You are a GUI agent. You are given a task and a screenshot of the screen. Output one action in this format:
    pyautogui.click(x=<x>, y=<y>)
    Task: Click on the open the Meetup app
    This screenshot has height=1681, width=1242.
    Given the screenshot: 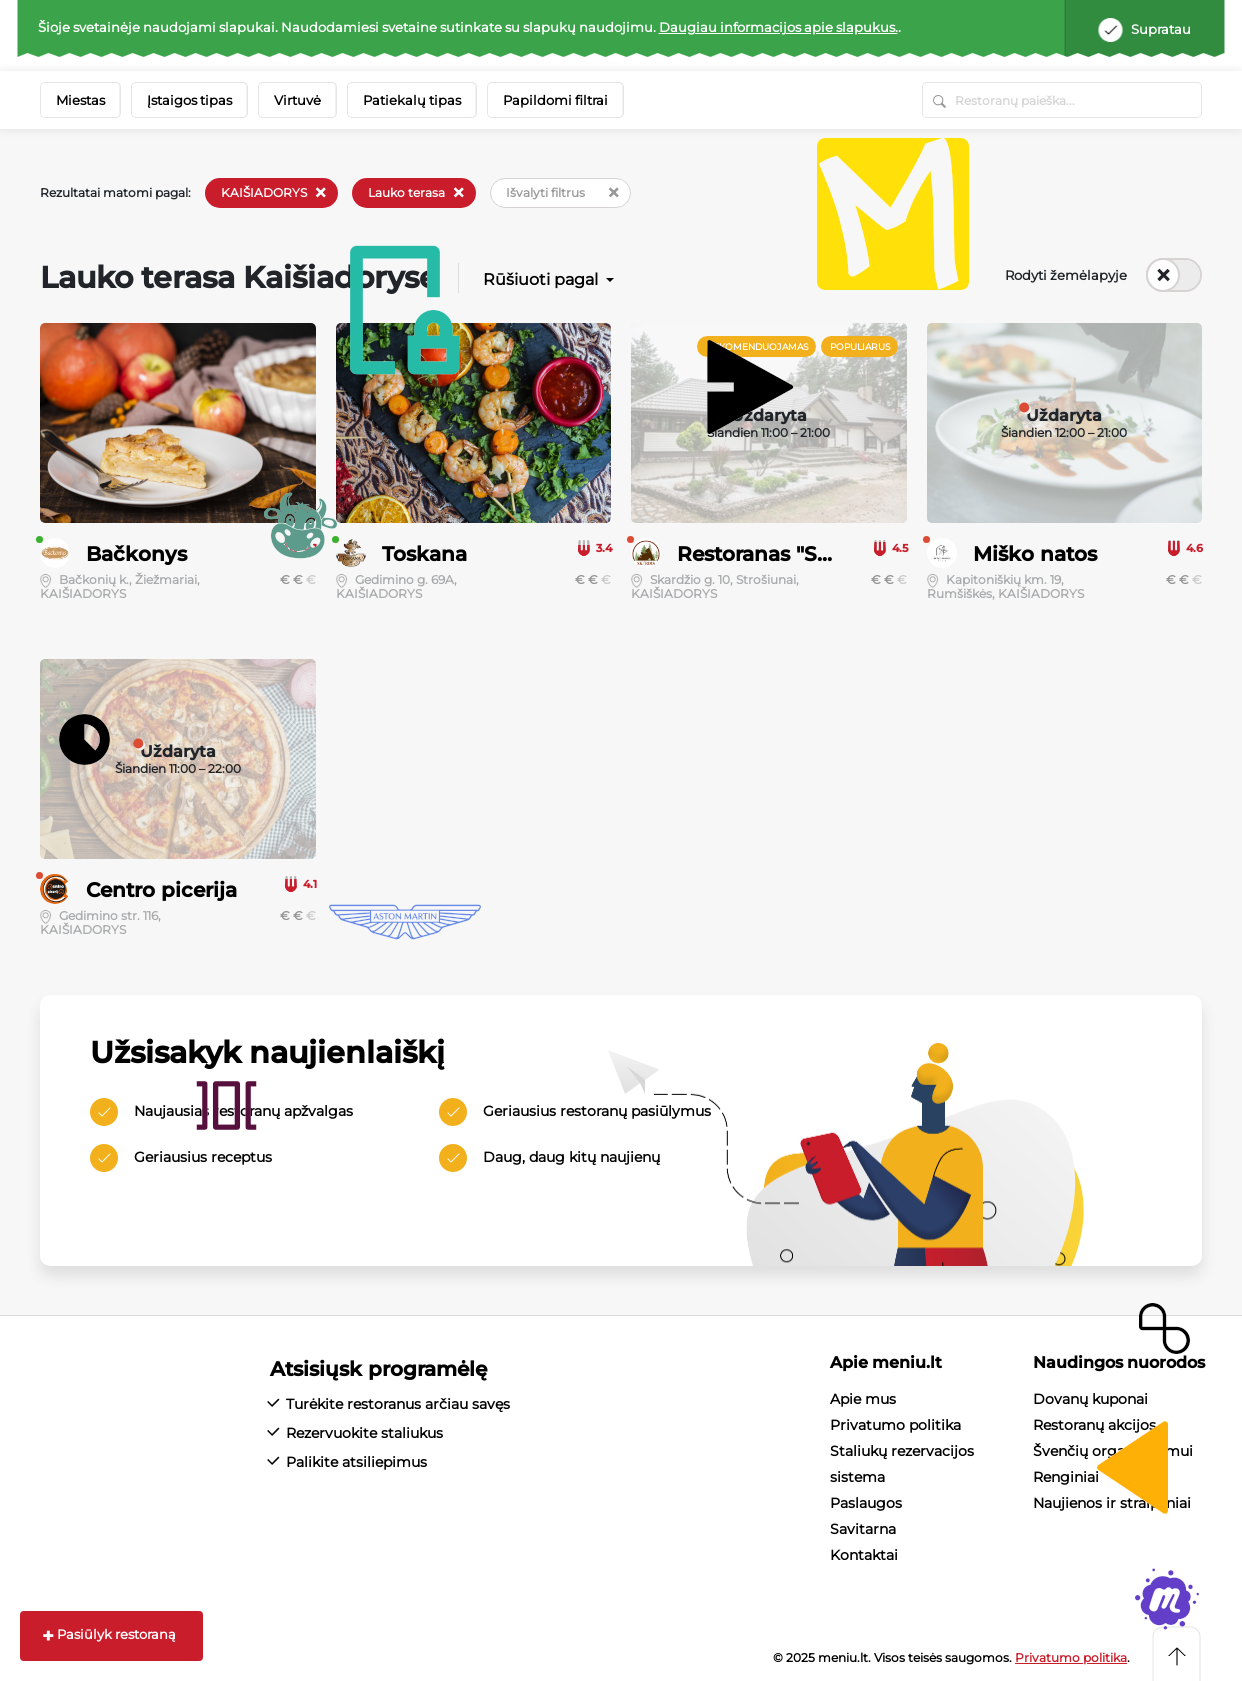 What is the action you would take?
    pyautogui.click(x=1167, y=1599)
    